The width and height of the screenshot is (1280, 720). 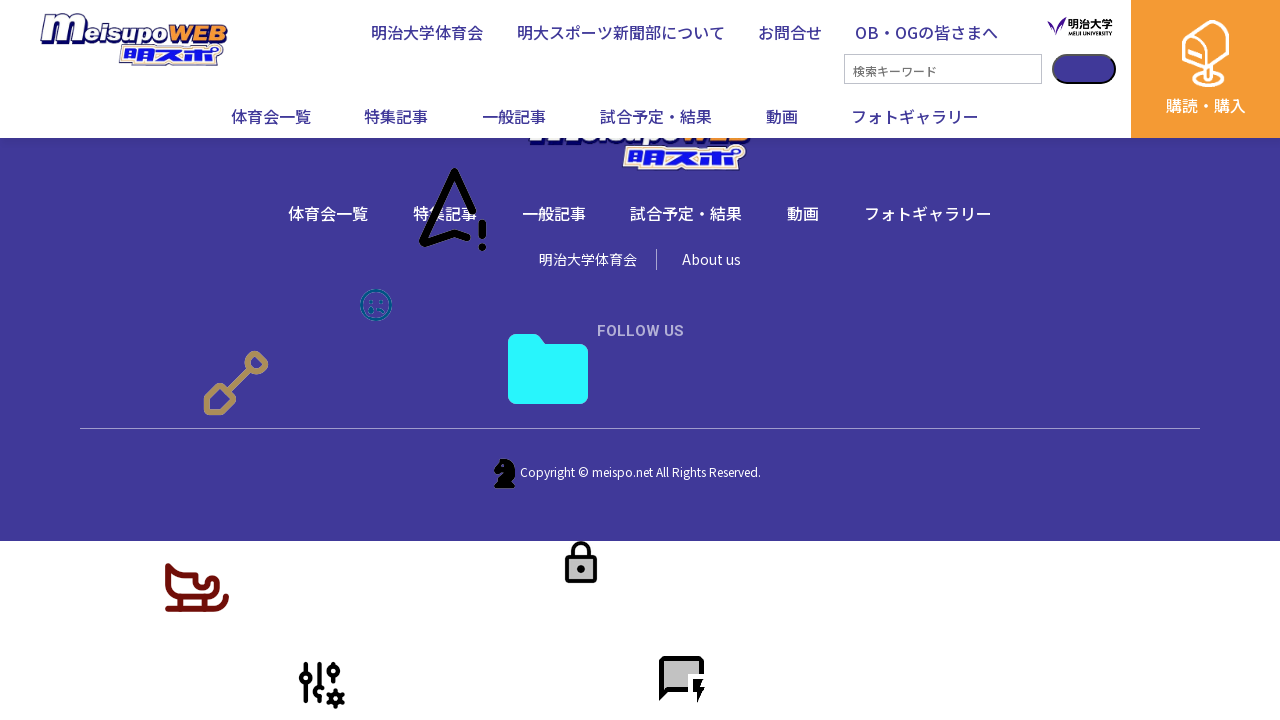 What do you see at coordinates (681, 678) in the screenshot?
I see `send a quick reply to a message` at bounding box center [681, 678].